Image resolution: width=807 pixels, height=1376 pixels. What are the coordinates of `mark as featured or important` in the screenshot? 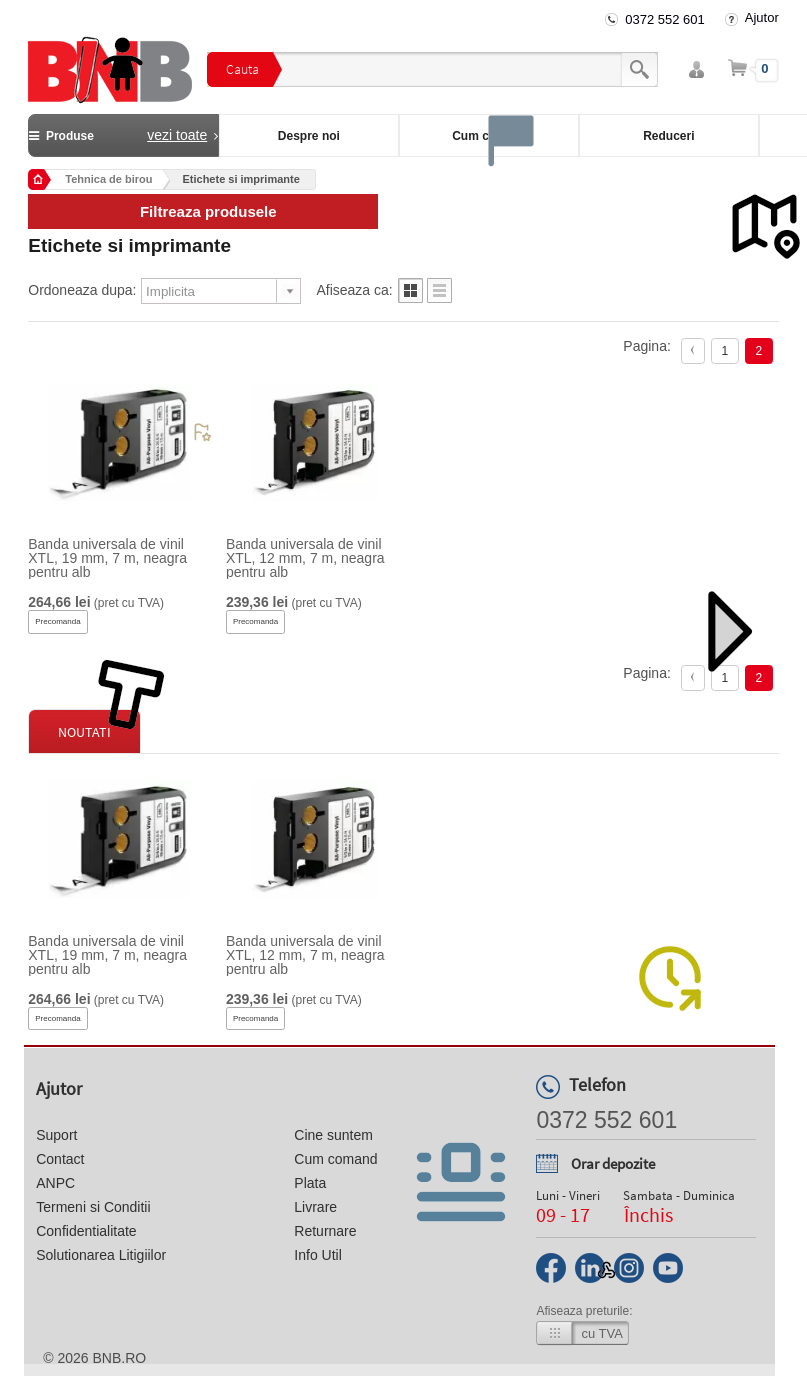 It's located at (201, 431).